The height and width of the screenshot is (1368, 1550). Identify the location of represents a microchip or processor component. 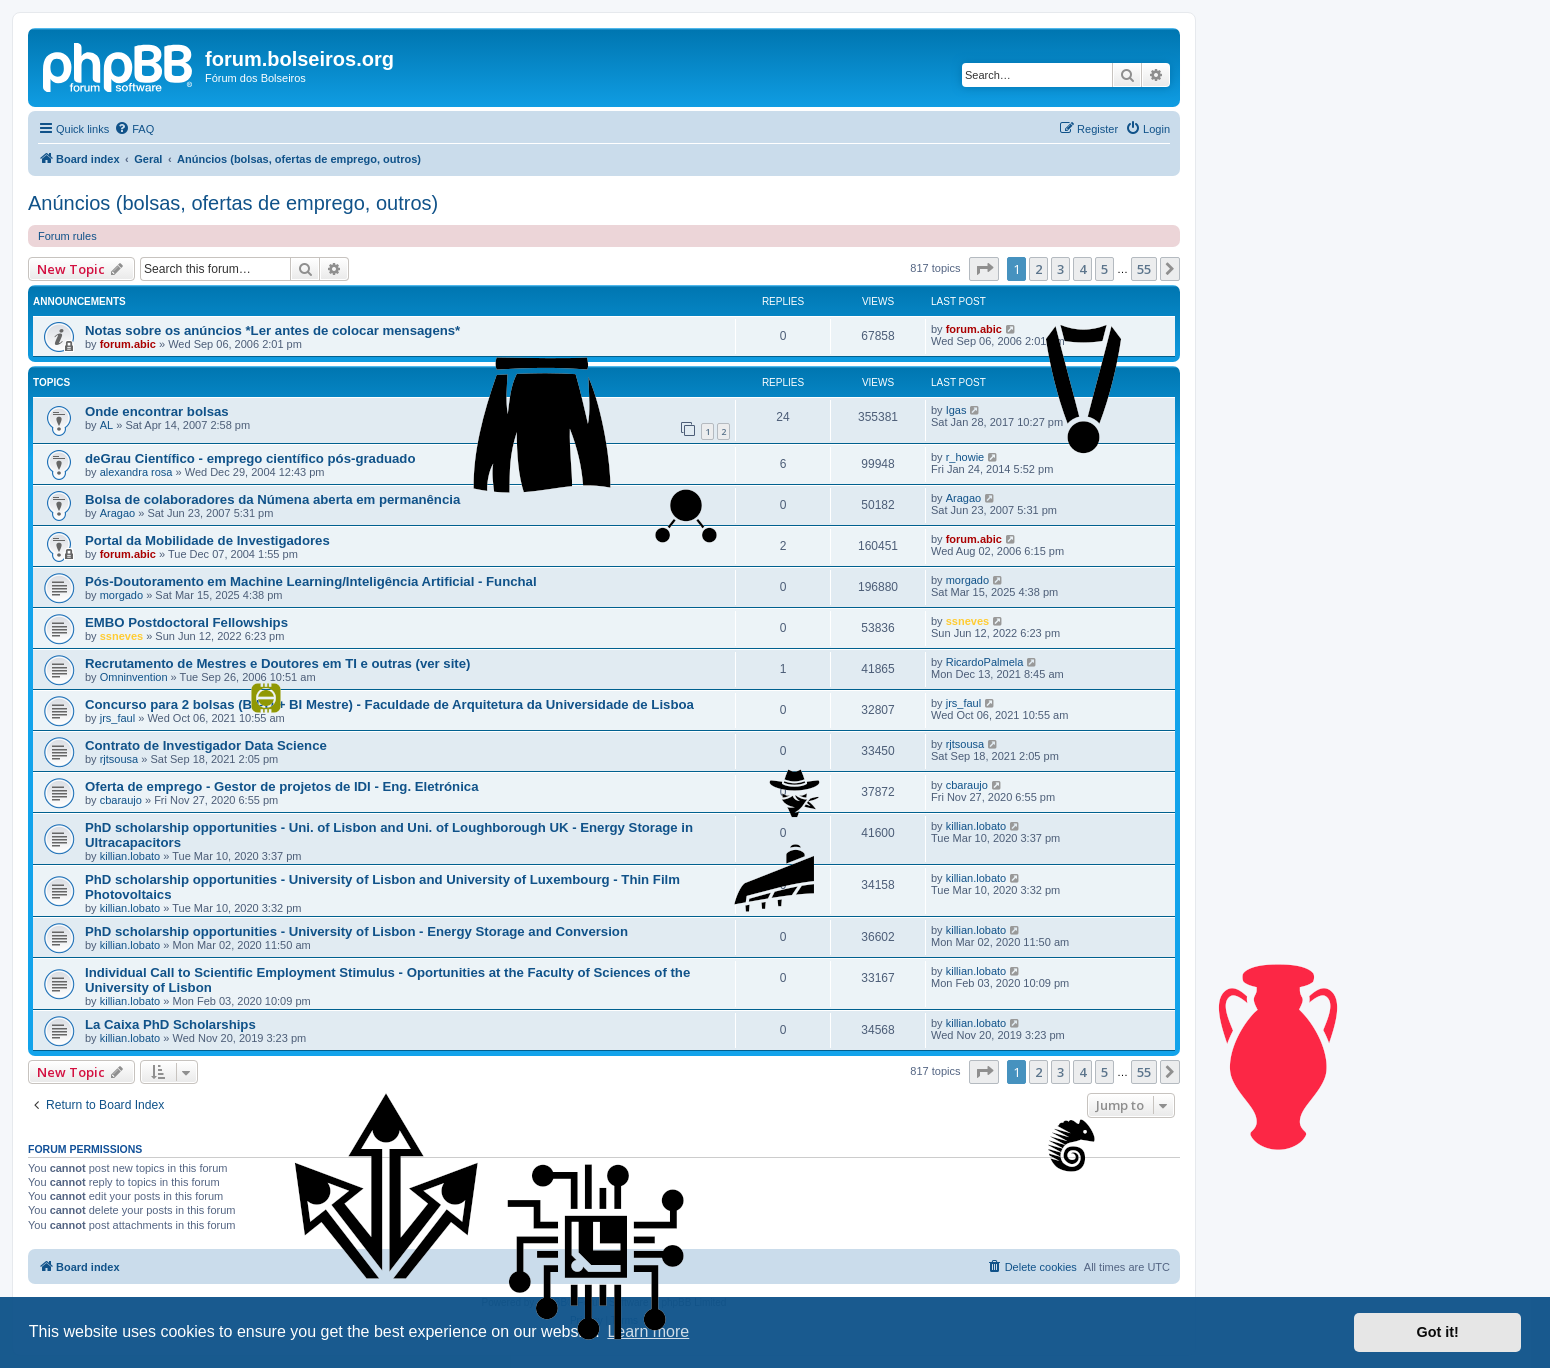
(266, 698).